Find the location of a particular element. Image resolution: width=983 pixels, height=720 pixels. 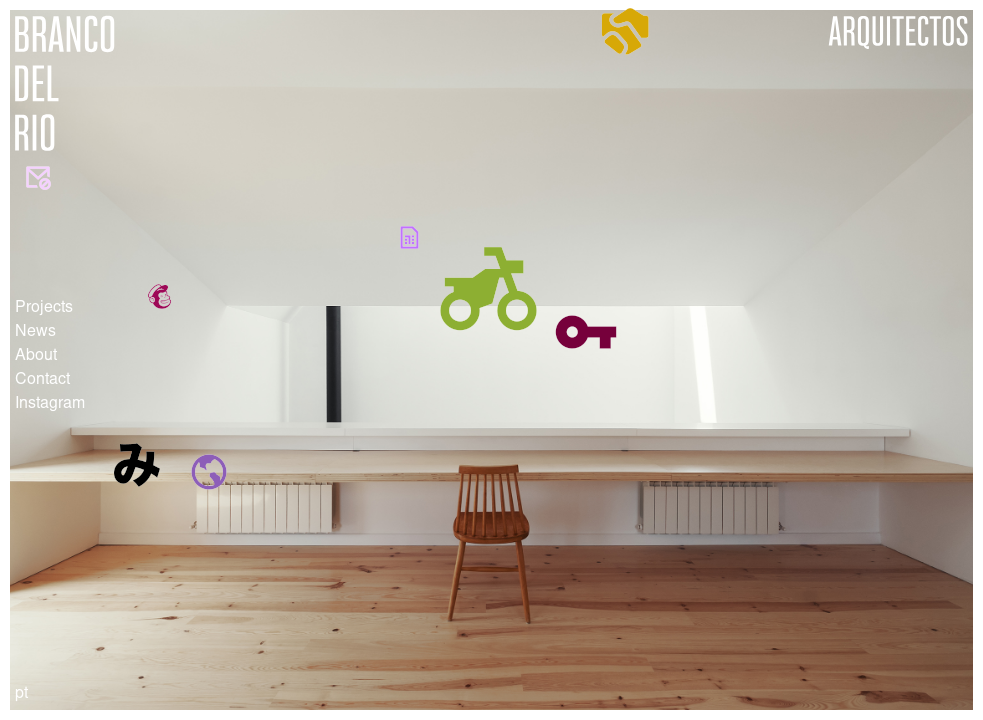

select motorcycle as transportation mode is located at coordinates (488, 286).